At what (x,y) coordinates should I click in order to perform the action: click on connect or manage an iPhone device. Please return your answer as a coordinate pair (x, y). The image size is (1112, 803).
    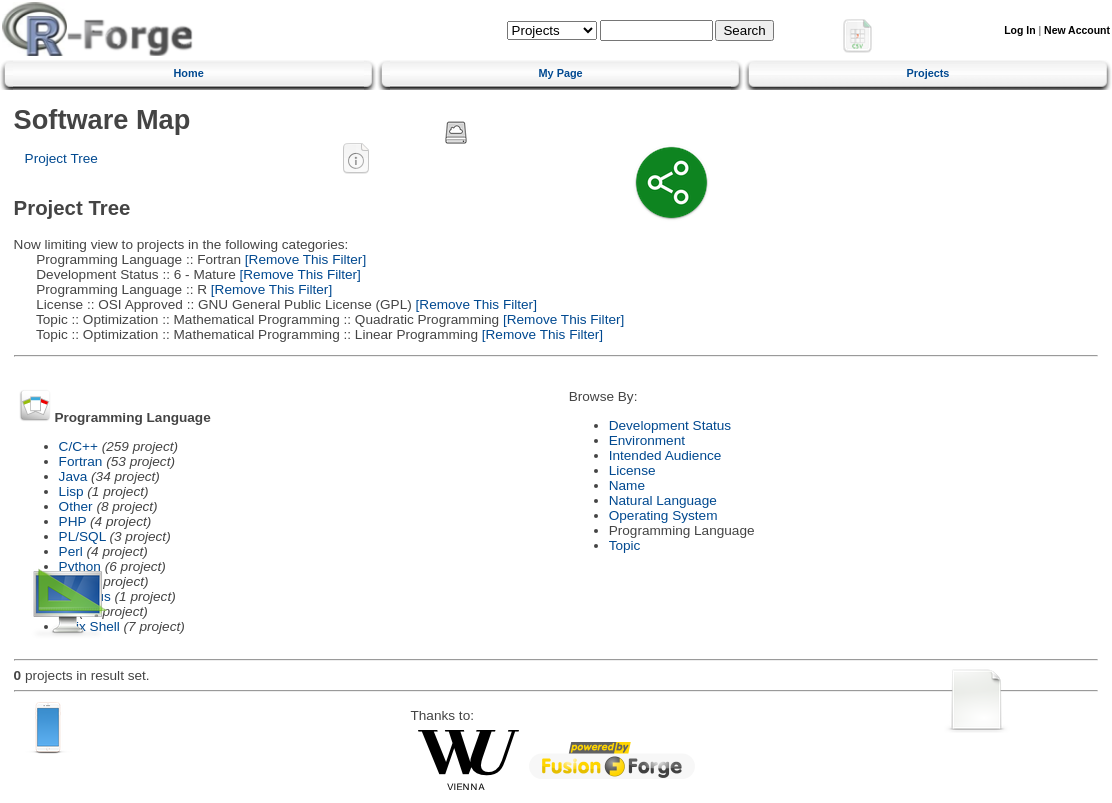
    Looking at the image, I should click on (48, 728).